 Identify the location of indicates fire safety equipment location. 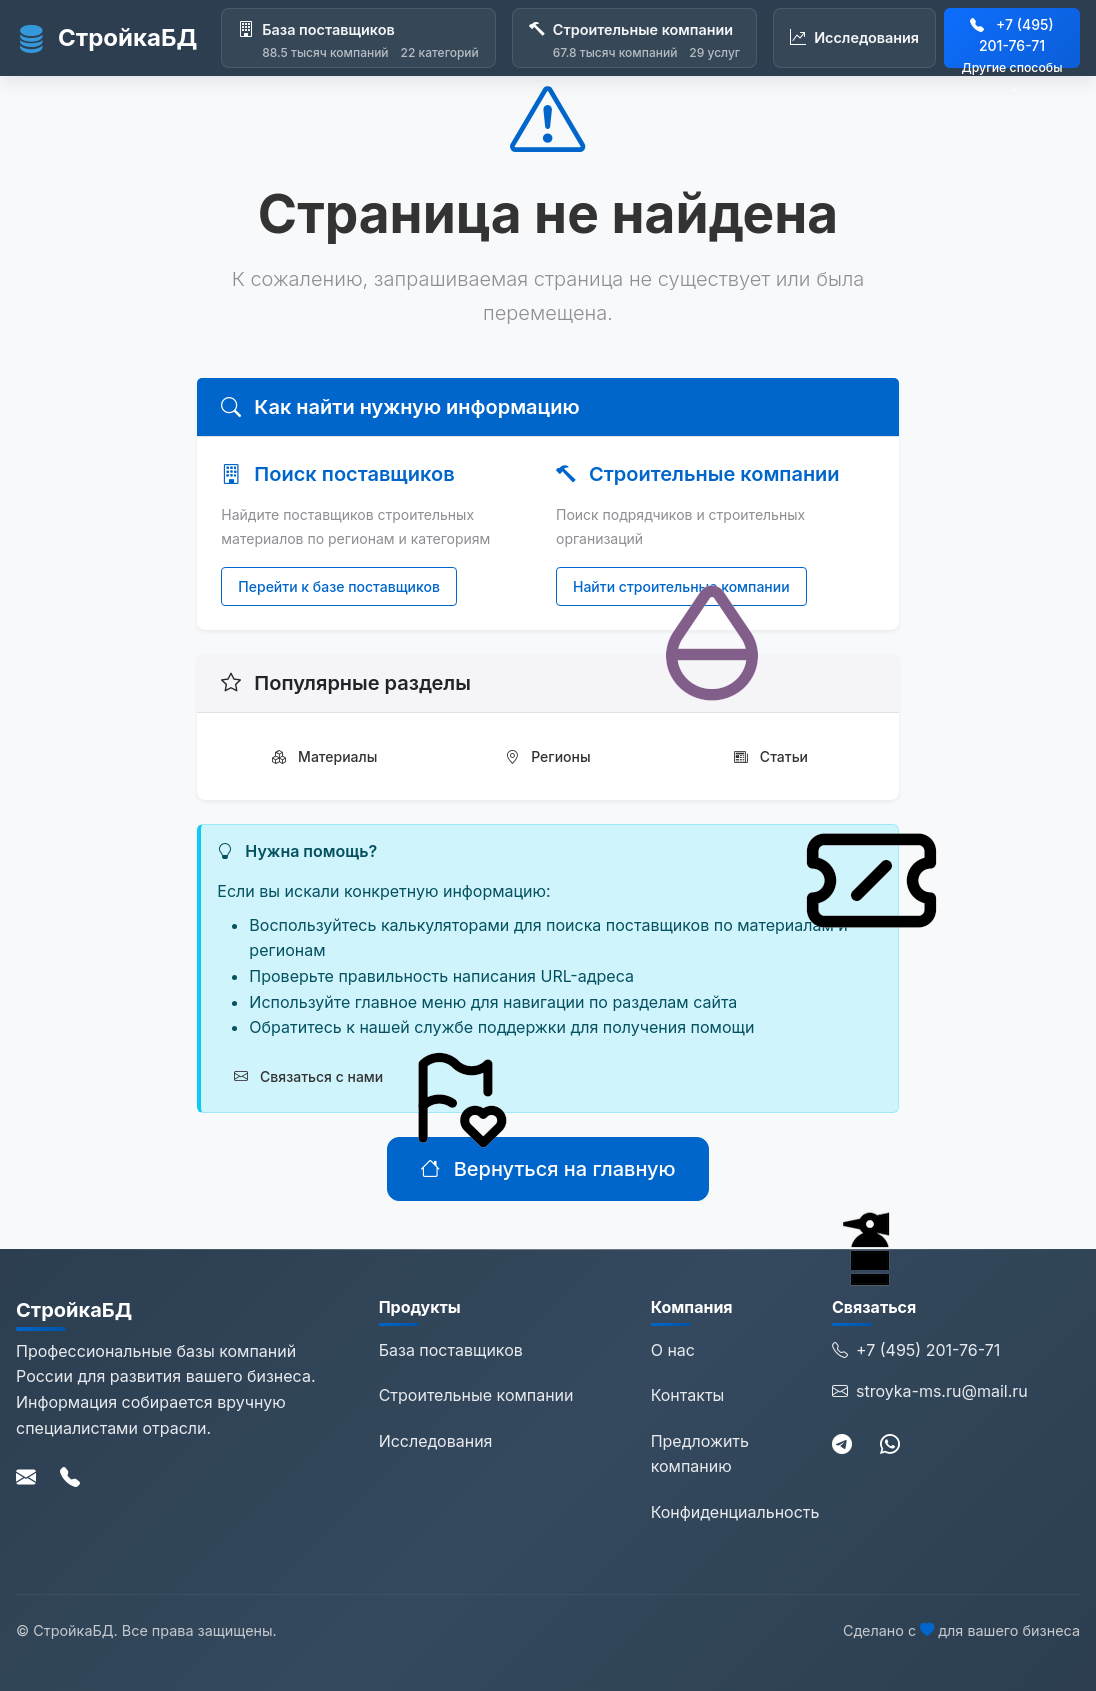
(870, 1247).